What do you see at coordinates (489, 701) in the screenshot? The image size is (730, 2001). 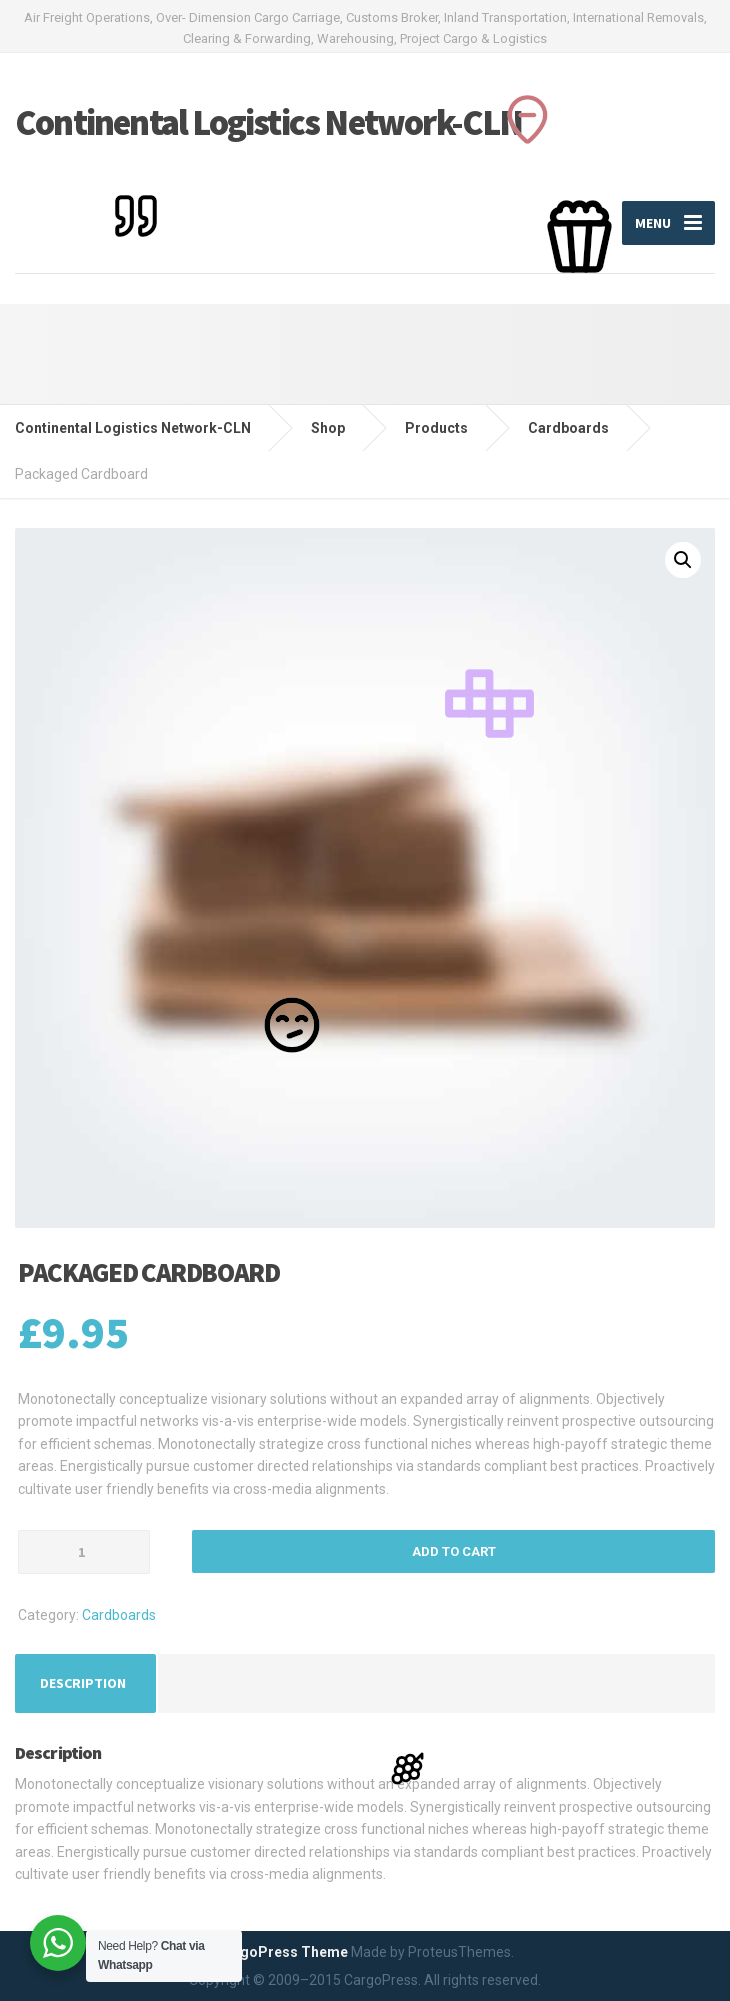 I see `view 3d model unfolded net` at bounding box center [489, 701].